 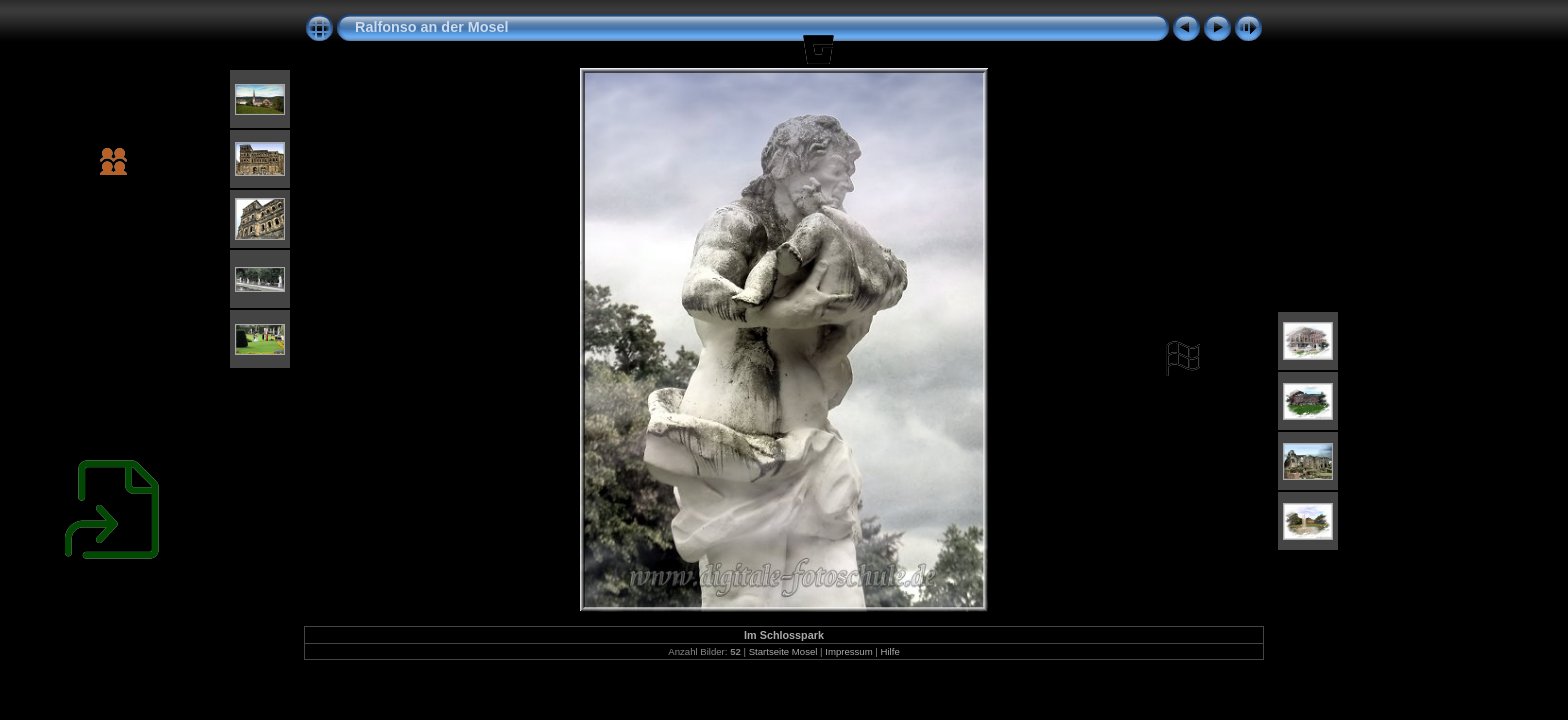 What do you see at coordinates (1182, 358) in the screenshot?
I see `indicates finish line or completion of a task` at bounding box center [1182, 358].